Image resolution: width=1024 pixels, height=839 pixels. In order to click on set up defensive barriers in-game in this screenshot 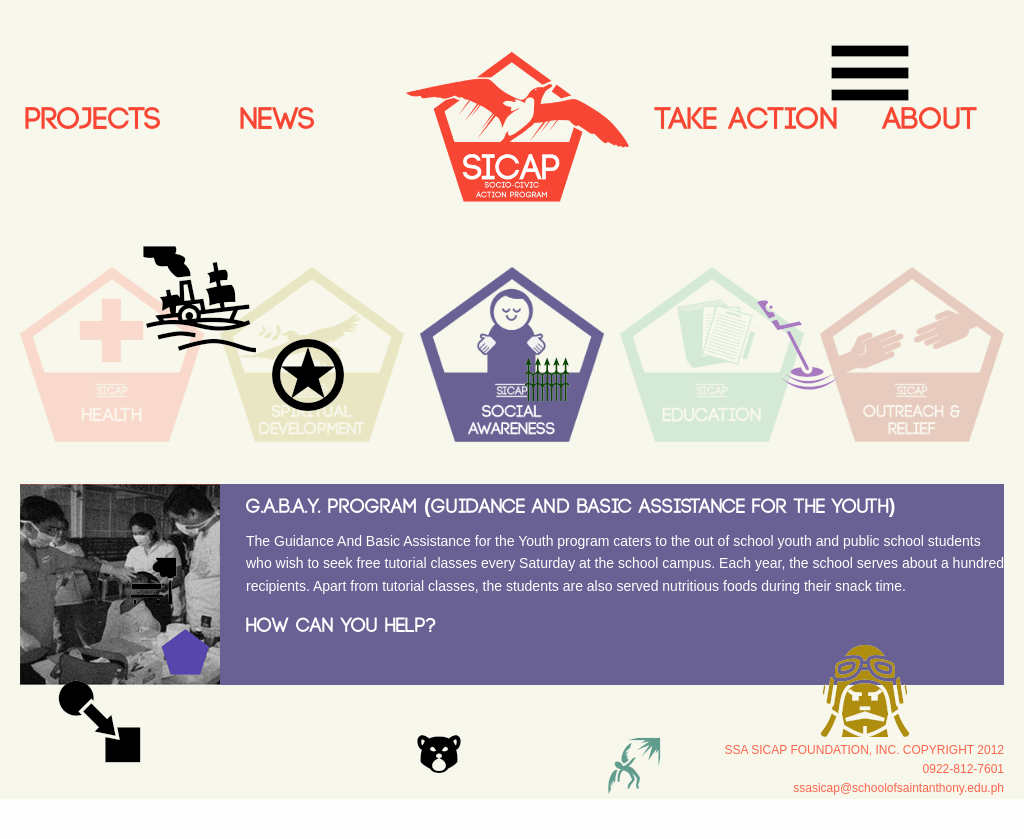, I will do `click(547, 379)`.